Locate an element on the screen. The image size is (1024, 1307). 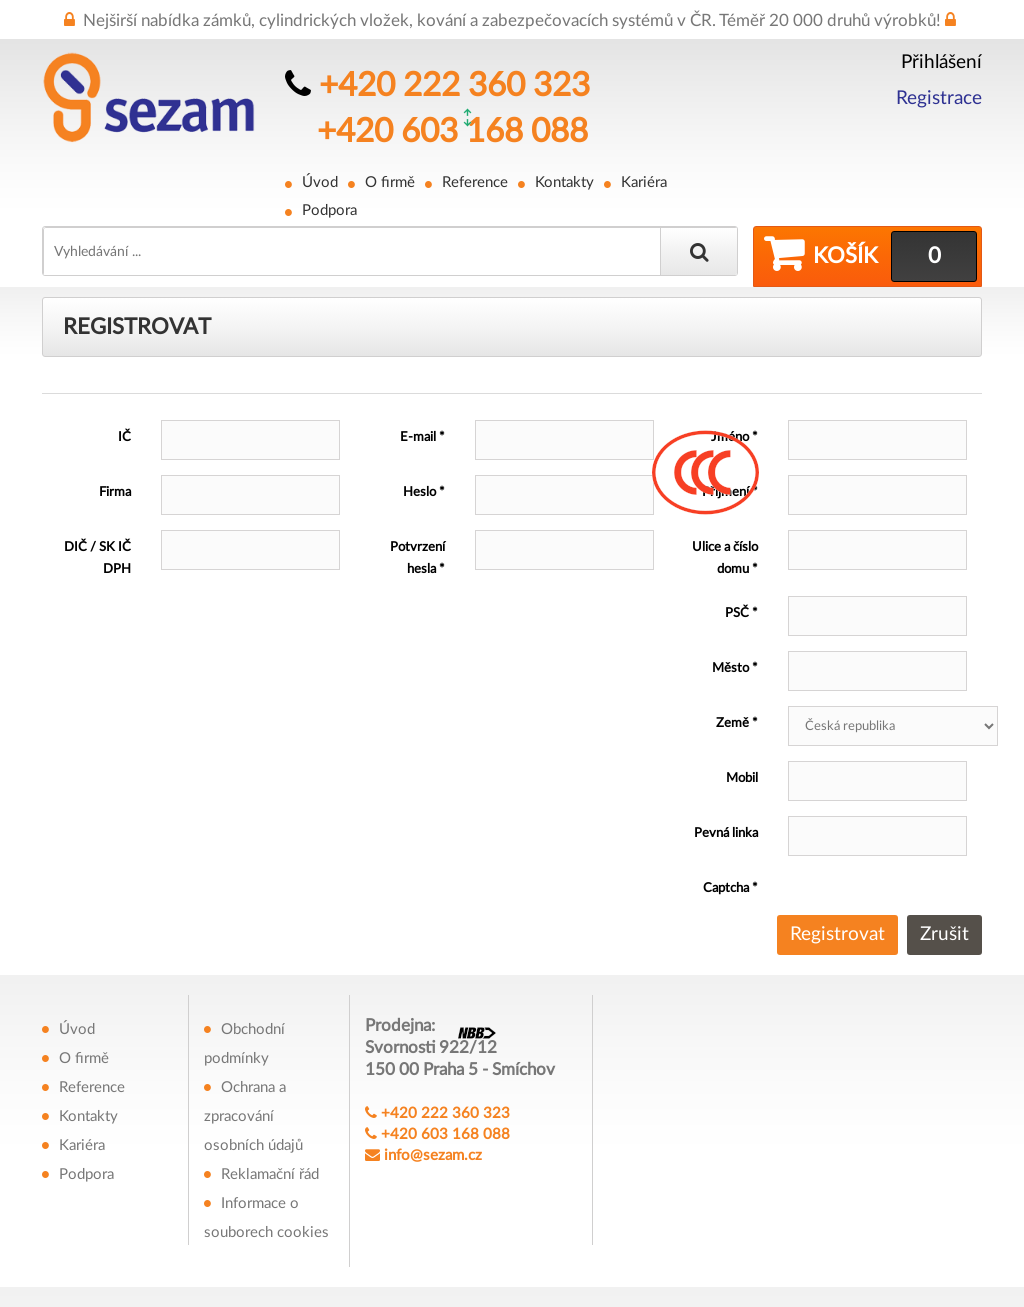
china compulsory certificate (CCC) mark indicating product compliance is located at coordinates (705, 472).